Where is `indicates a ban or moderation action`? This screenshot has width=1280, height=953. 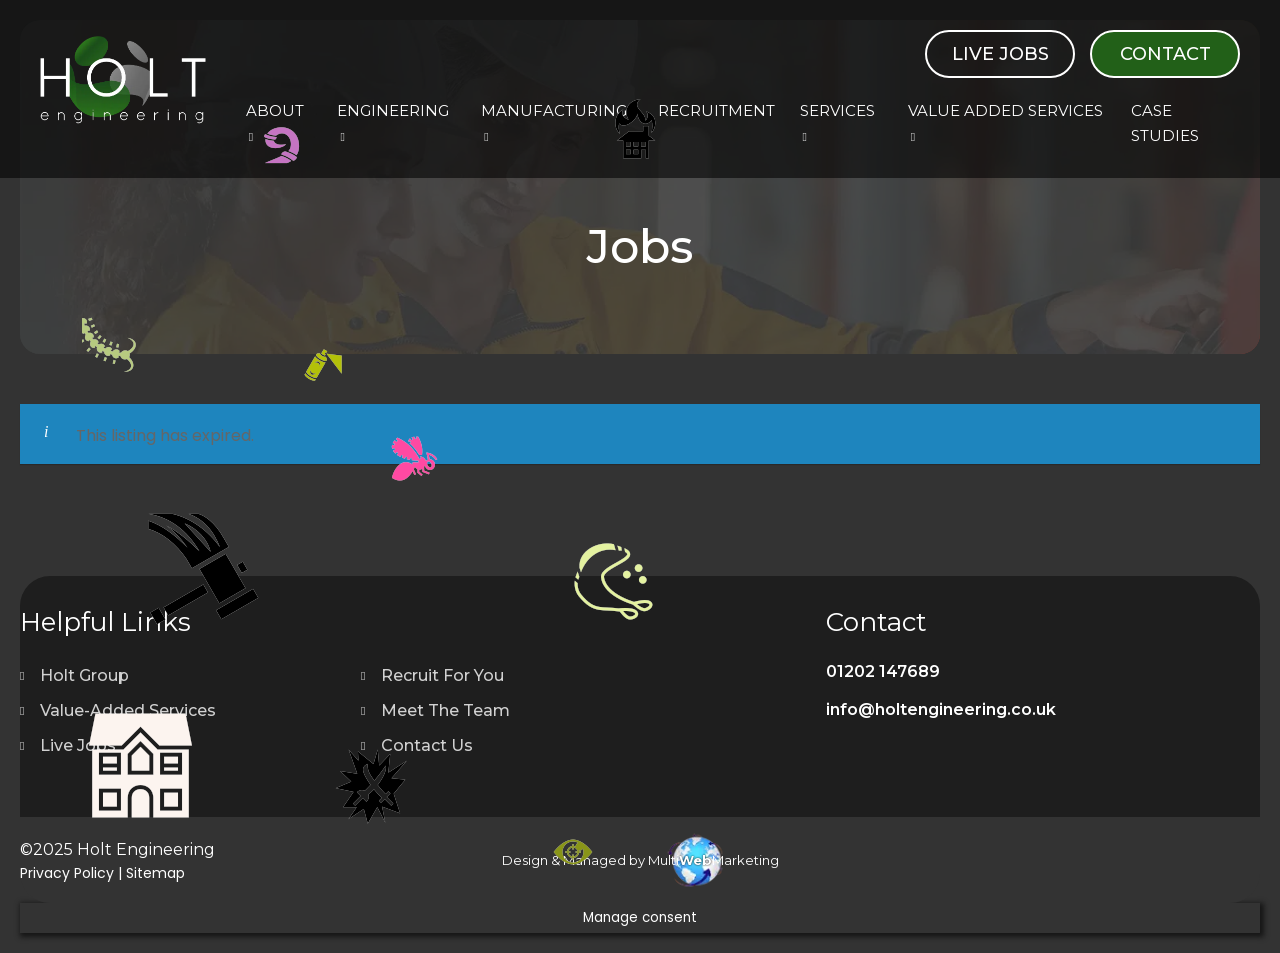
indicates a ban or moderation action is located at coordinates (204, 571).